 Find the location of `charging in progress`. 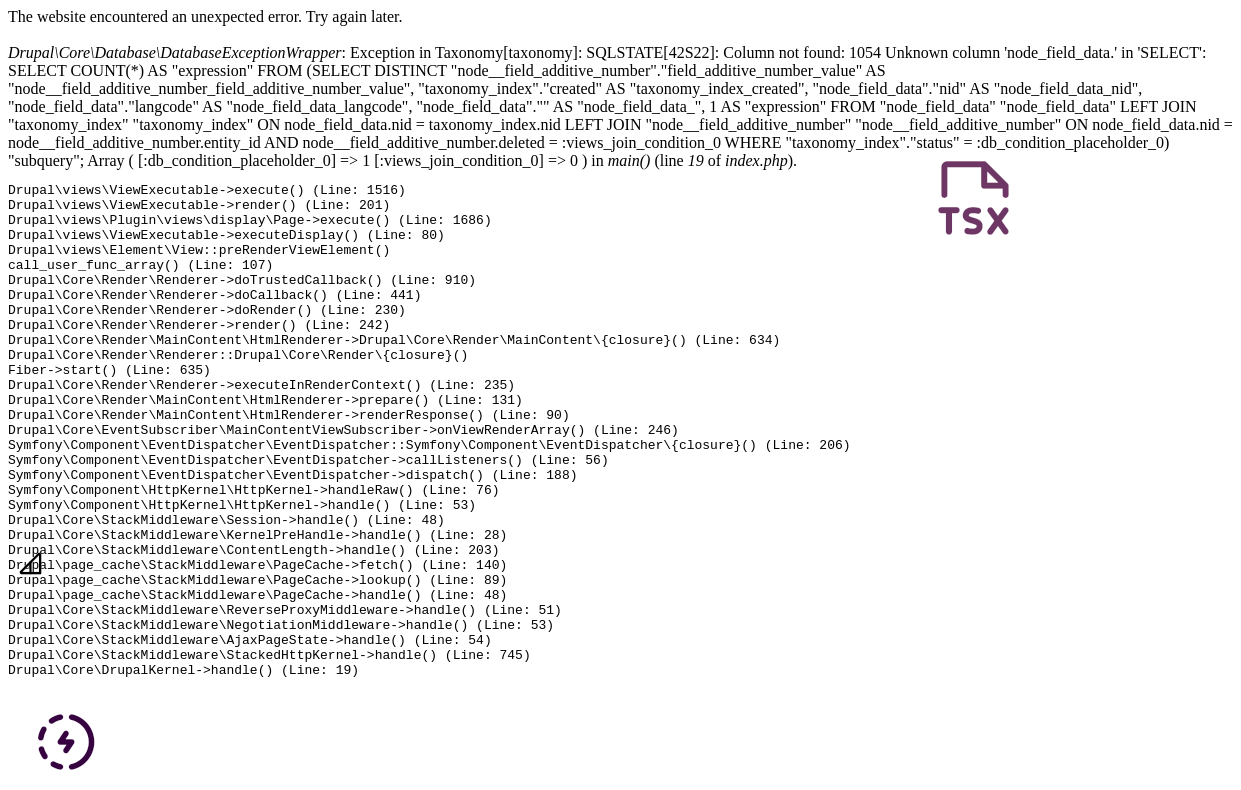

charging in progress is located at coordinates (66, 742).